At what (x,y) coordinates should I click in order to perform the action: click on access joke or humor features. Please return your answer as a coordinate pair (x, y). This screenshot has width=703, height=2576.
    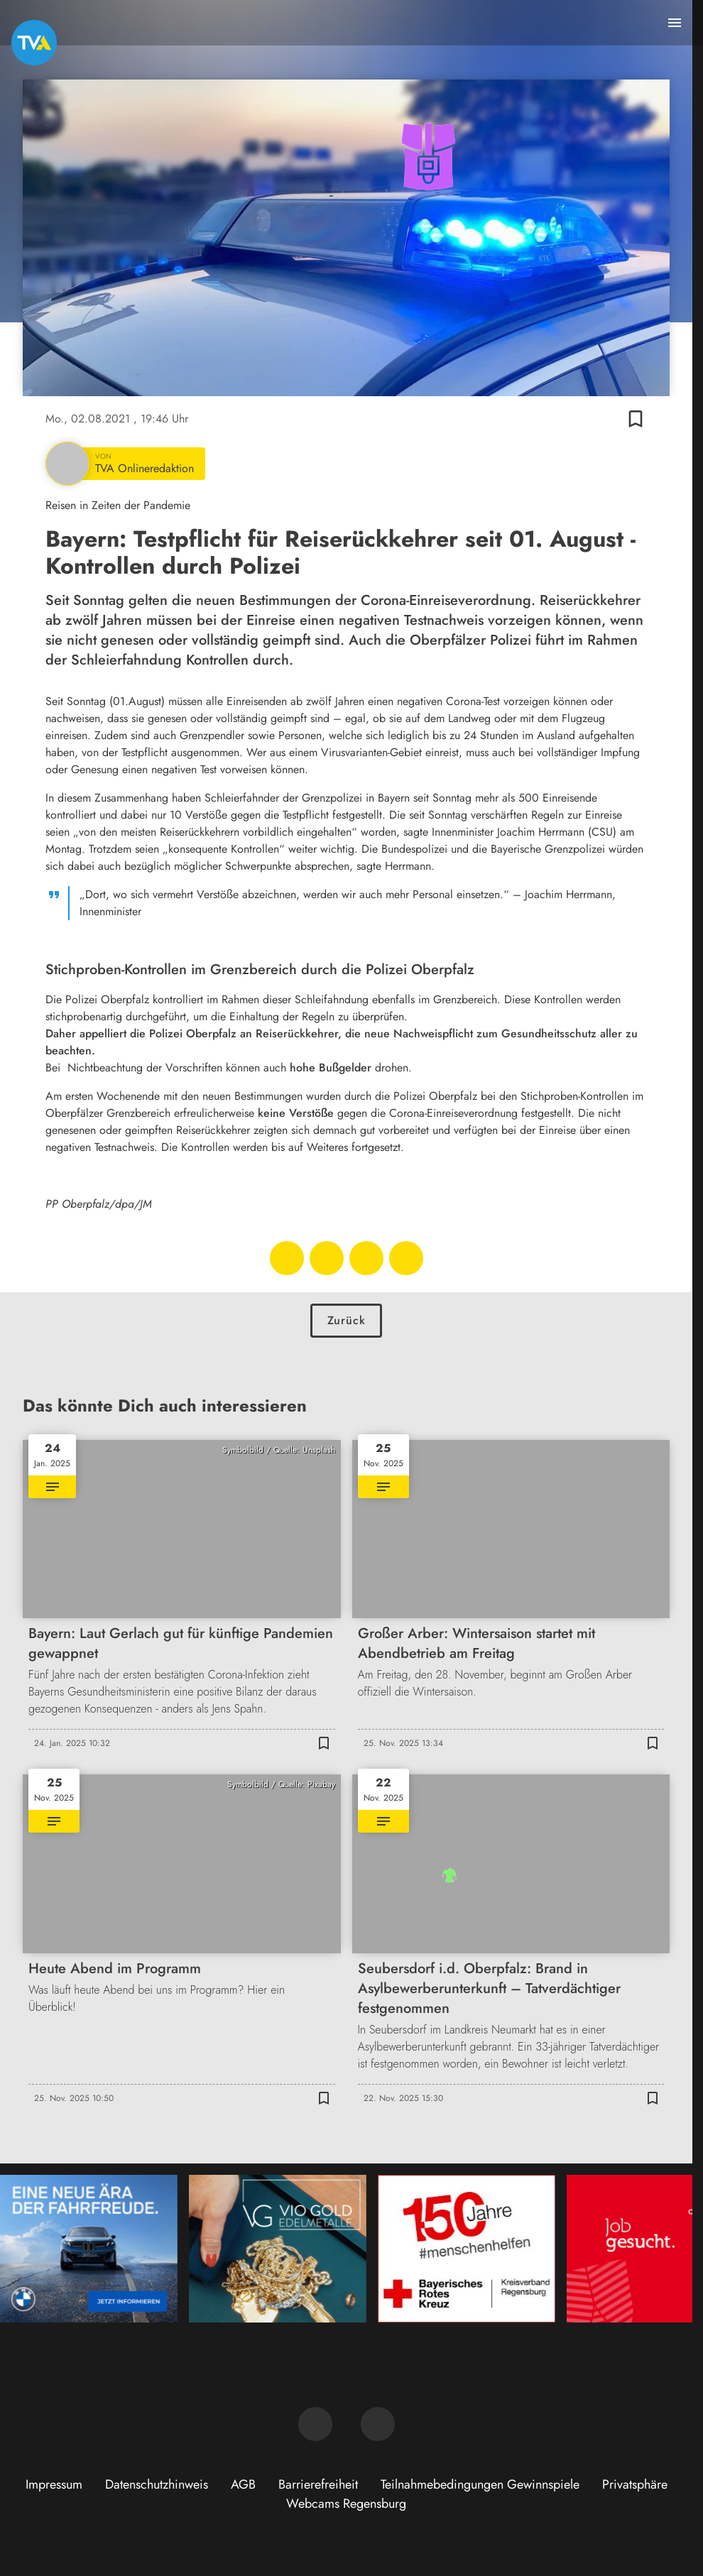
    Looking at the image, I should click on (449, 1875).